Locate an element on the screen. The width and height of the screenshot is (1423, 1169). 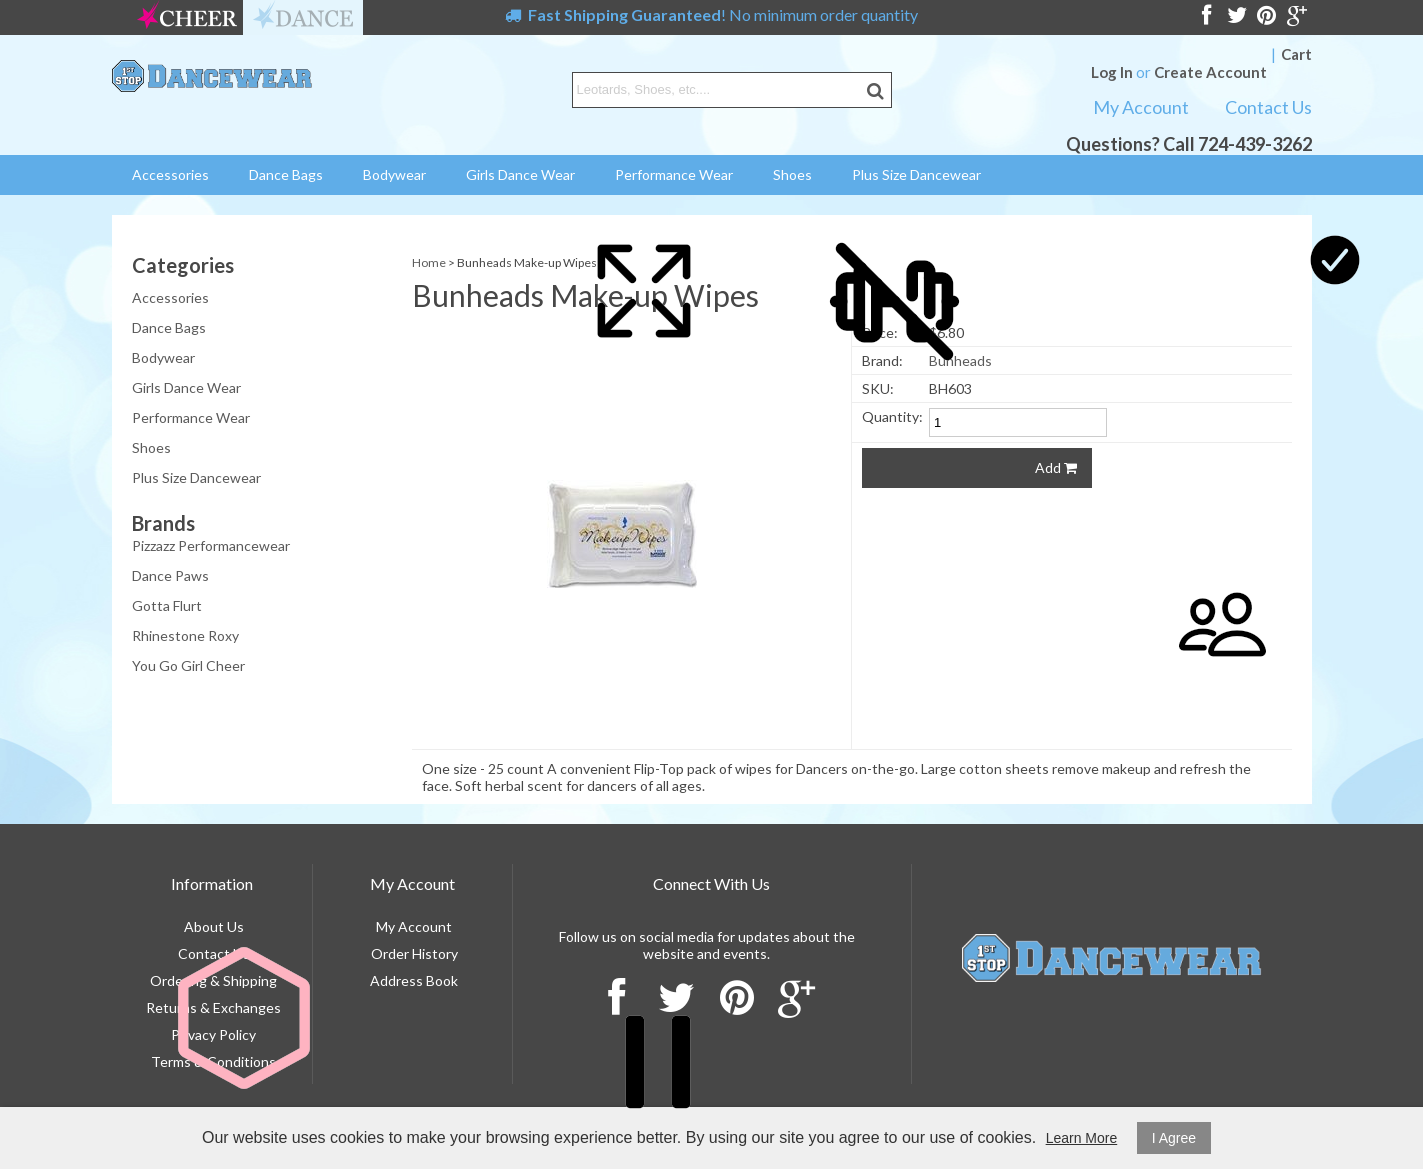
expand to fullscreen mode is located at coordinates (644, 291).